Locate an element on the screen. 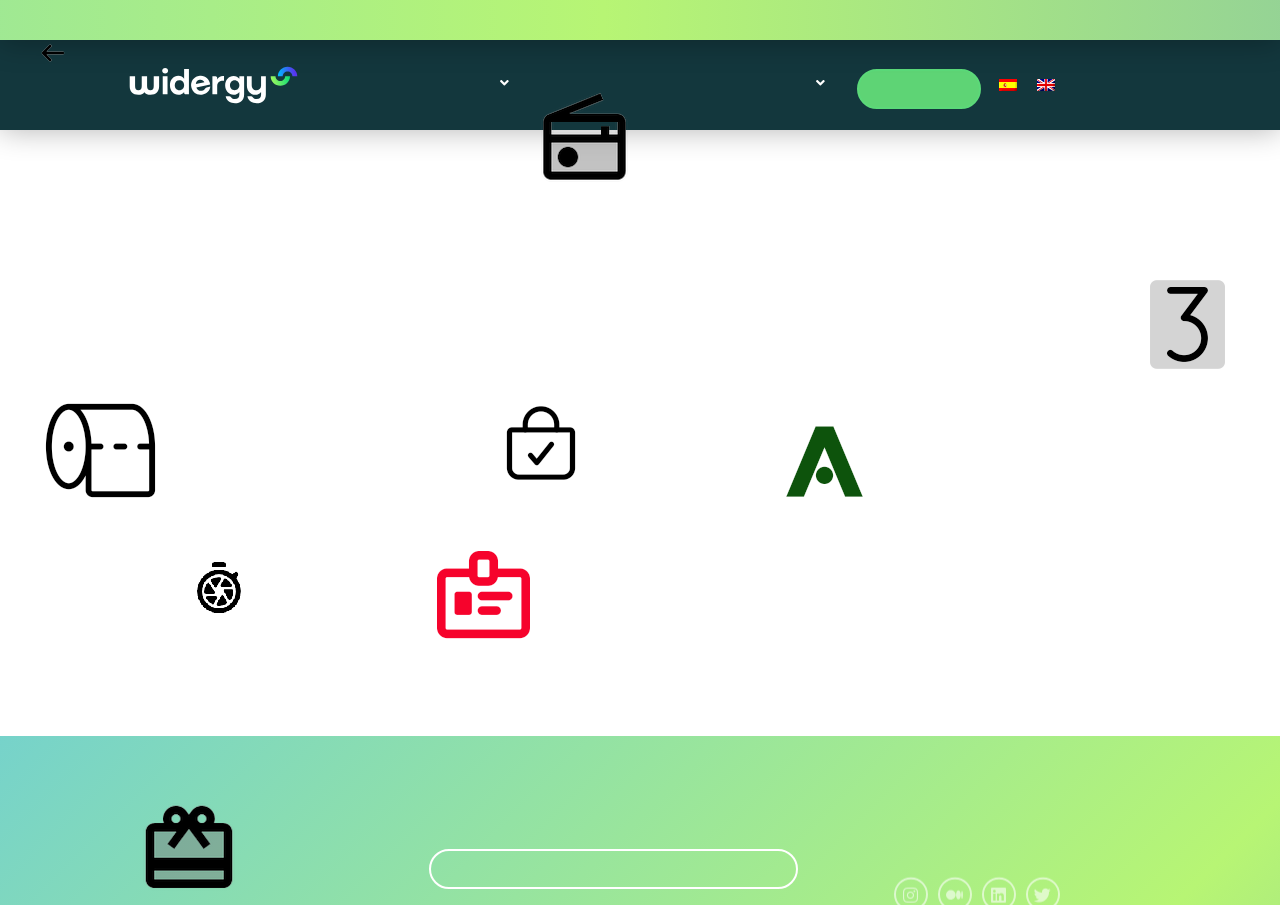 The width and height of the screenshot is (1280, 905). ionic appflow logo is located at coordinates (824, 461).